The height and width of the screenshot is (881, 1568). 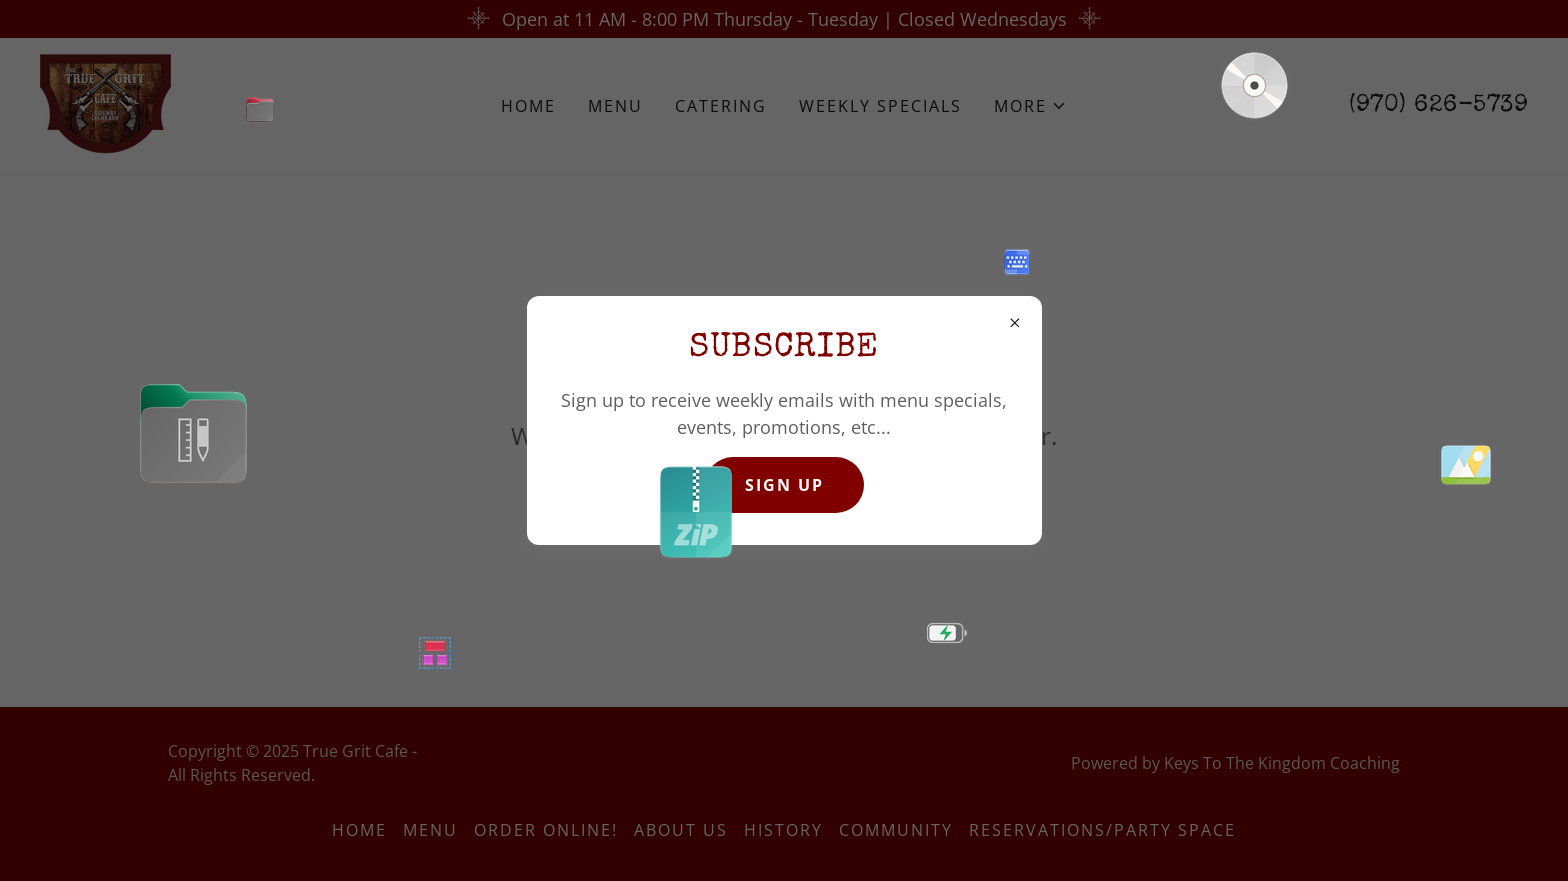 I want to click on indicates battery is charging at 80% capacity, so click(x=947, y=633).